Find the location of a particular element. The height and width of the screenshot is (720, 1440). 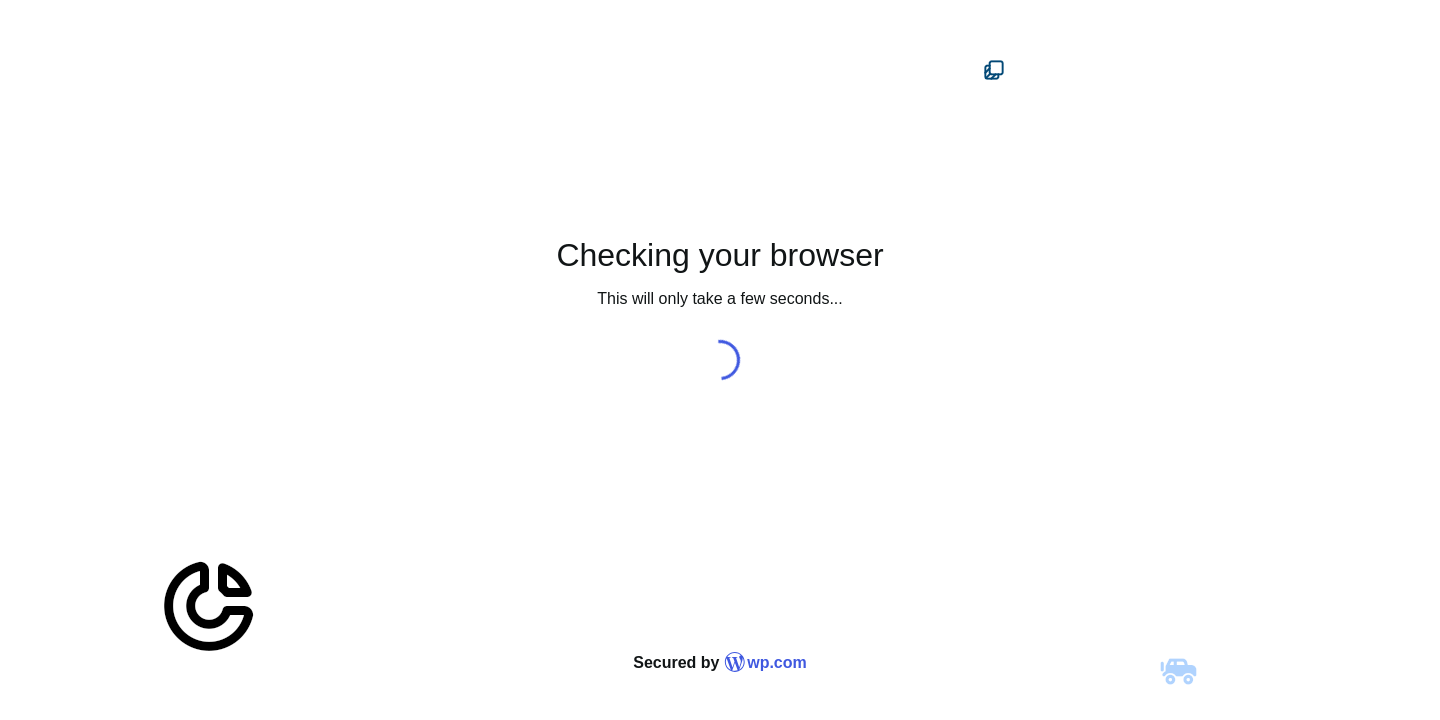

view analytics or statistics breakdown is located at coordinates (209, 606).